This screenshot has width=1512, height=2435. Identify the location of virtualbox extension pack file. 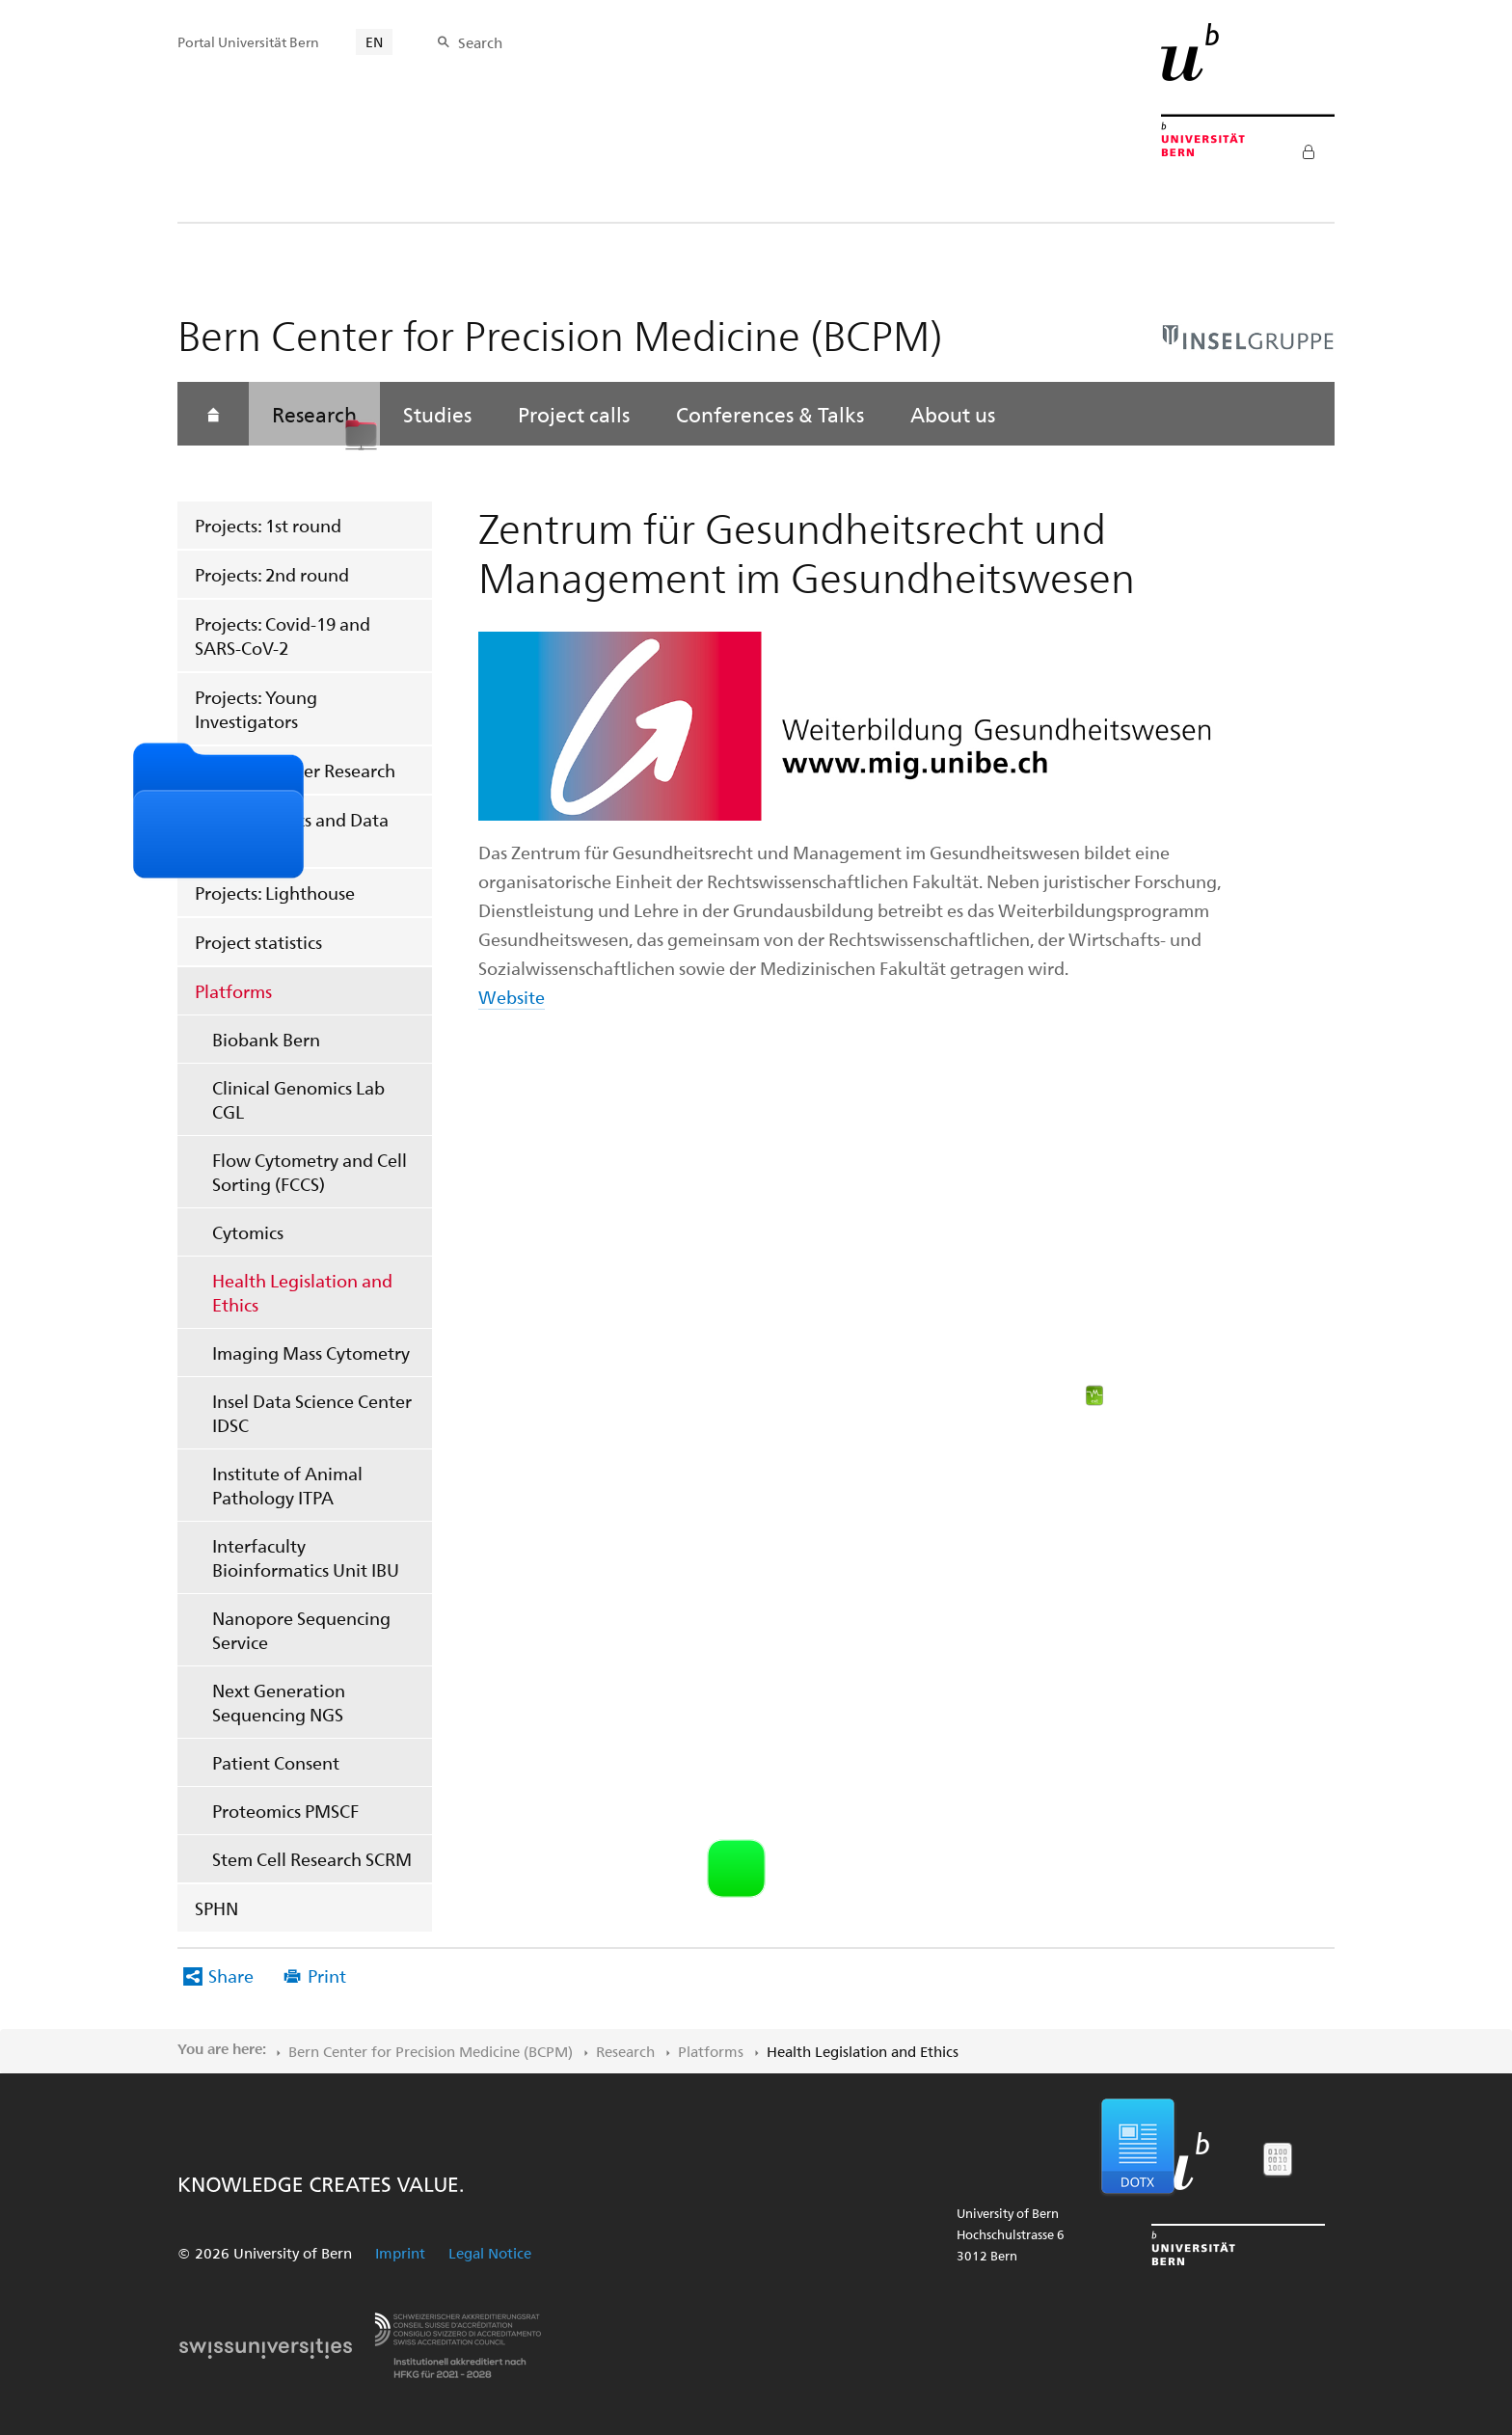
(1094, 1395).